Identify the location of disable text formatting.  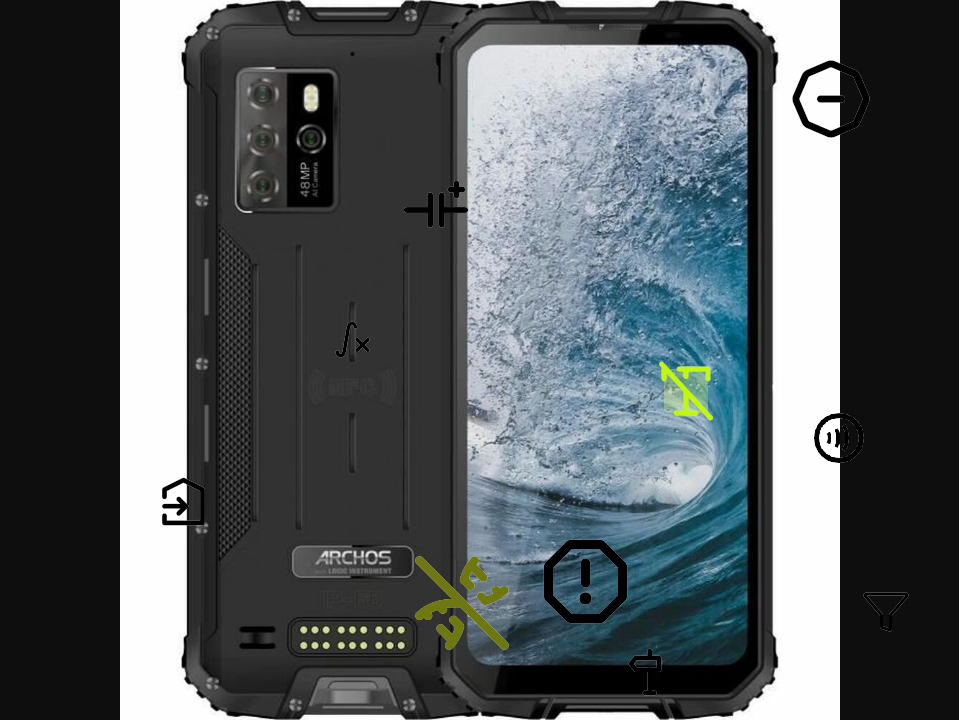
(686, 391).